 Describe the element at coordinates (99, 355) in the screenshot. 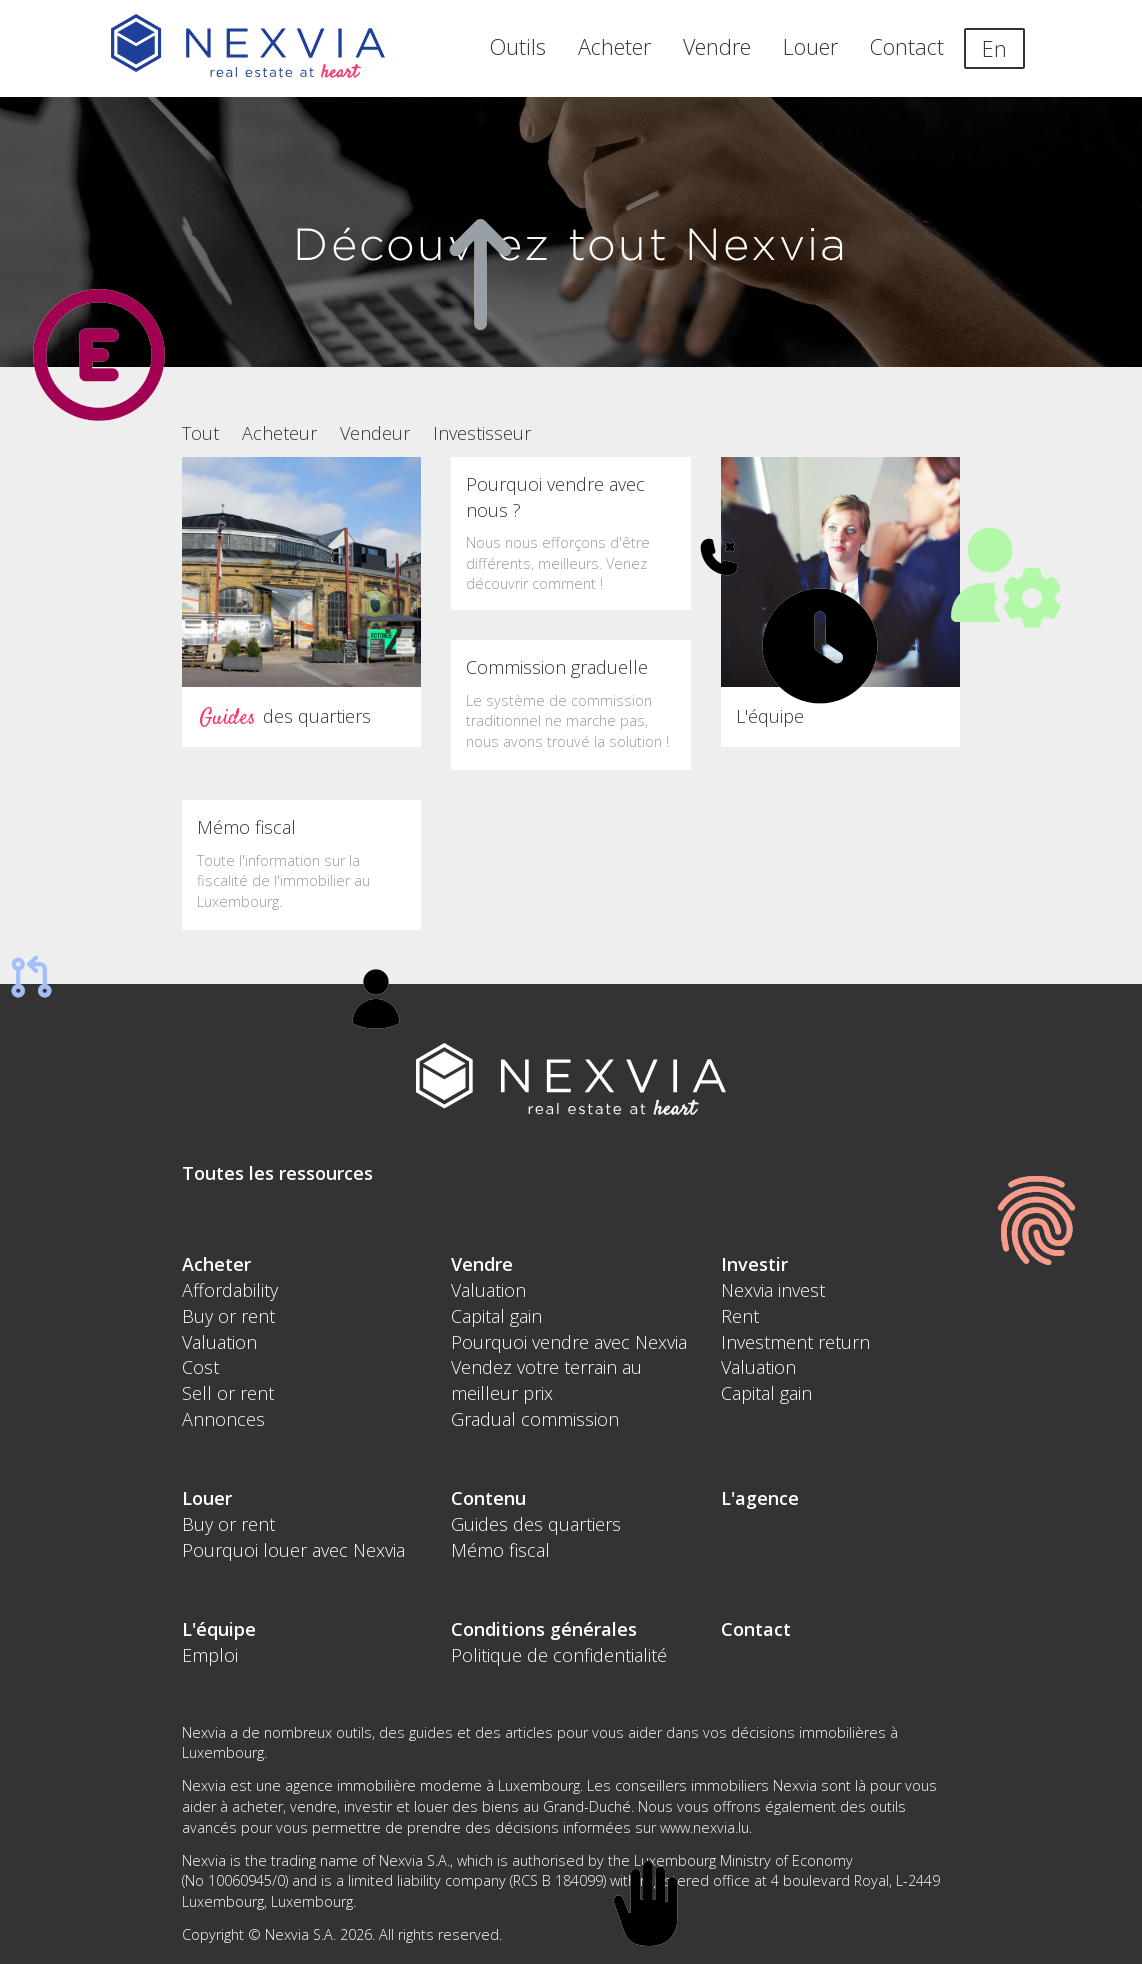

I see `indicates east direction on a map or compass` at that location.